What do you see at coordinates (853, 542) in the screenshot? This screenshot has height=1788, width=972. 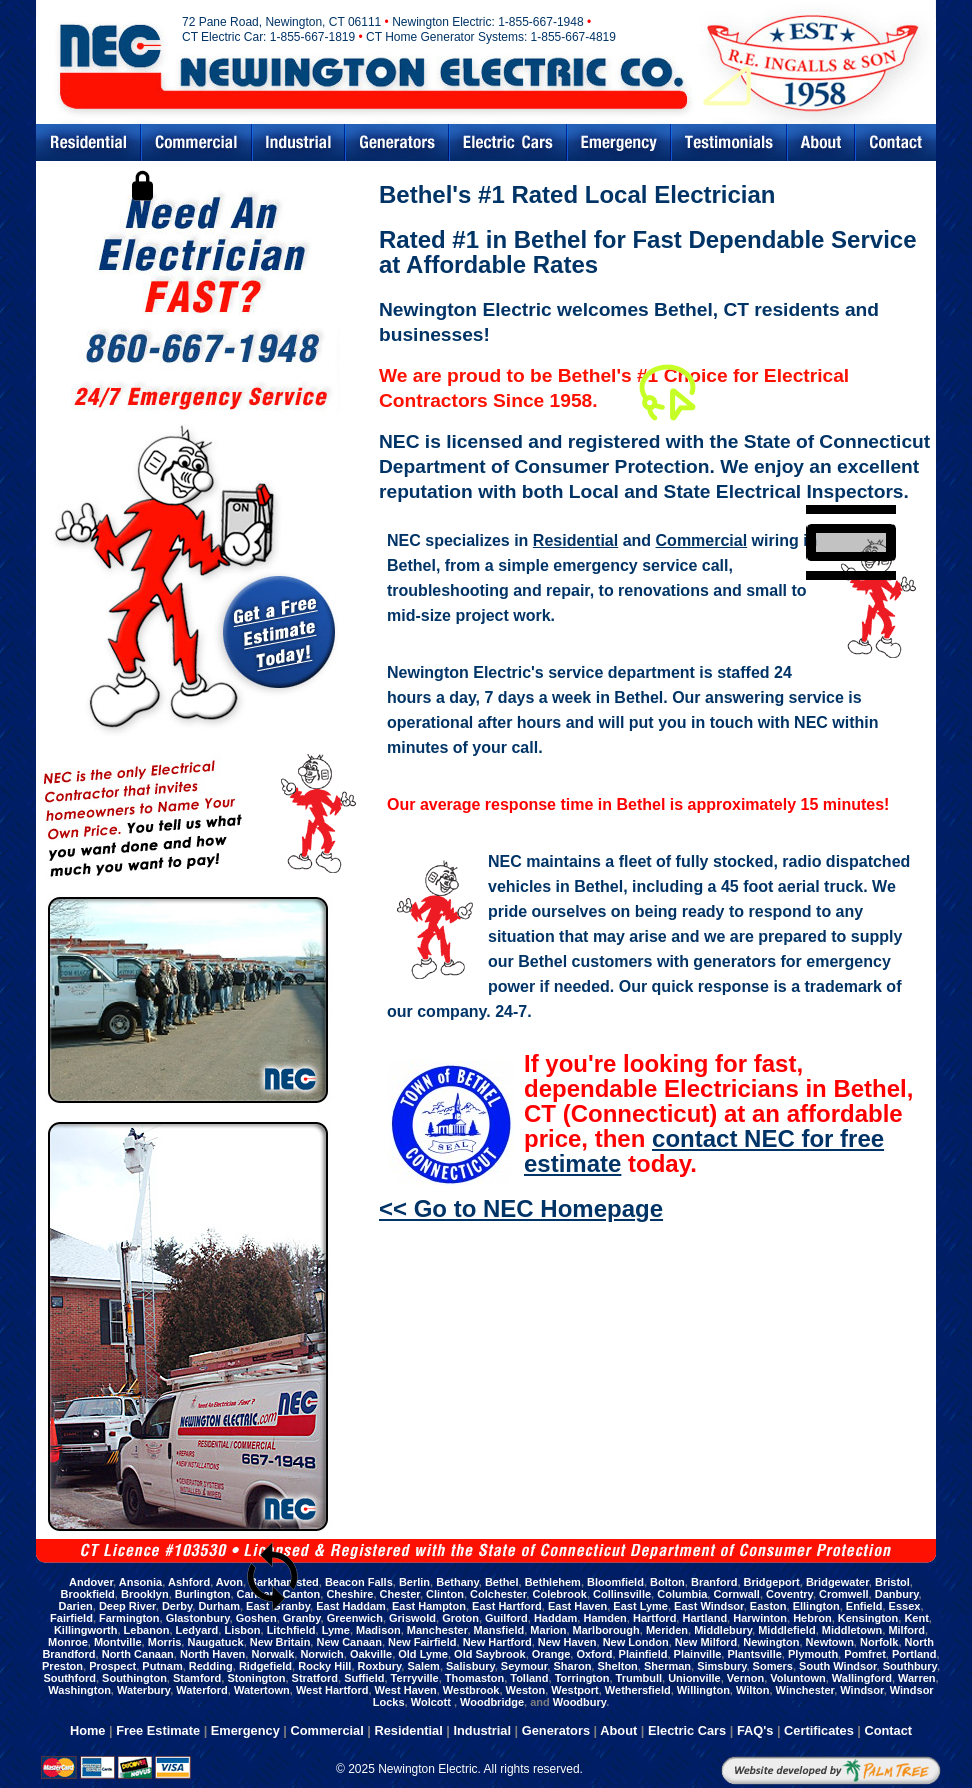 I see `view day layout or agenda` at bounding box center [853, 542].